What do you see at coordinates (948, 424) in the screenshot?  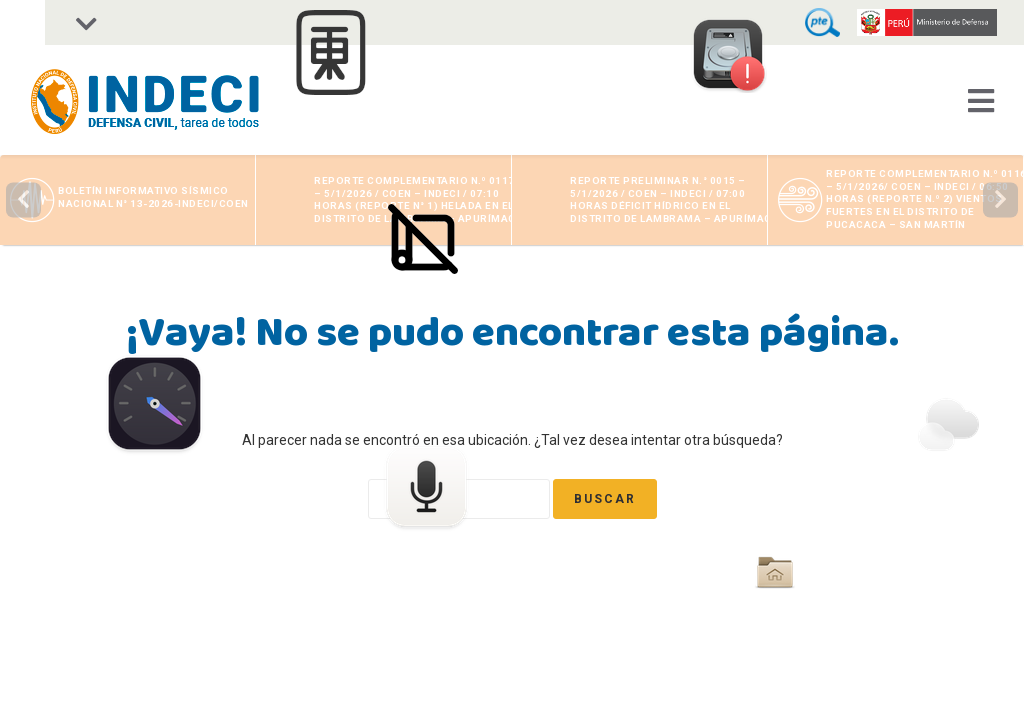 I see `indicates cloudy weather conditions` at bounding box center [948, 424].